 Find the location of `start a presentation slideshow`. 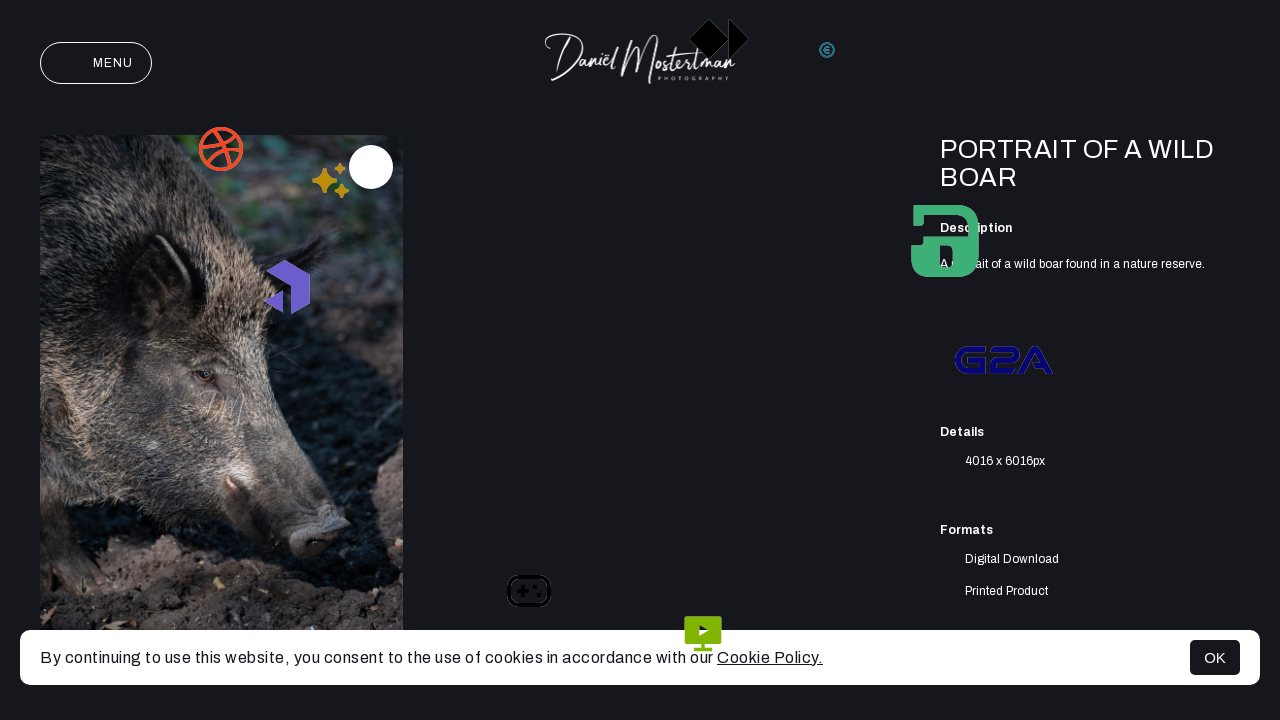

start a presentation slideshow is located at coordinates (703, 633).